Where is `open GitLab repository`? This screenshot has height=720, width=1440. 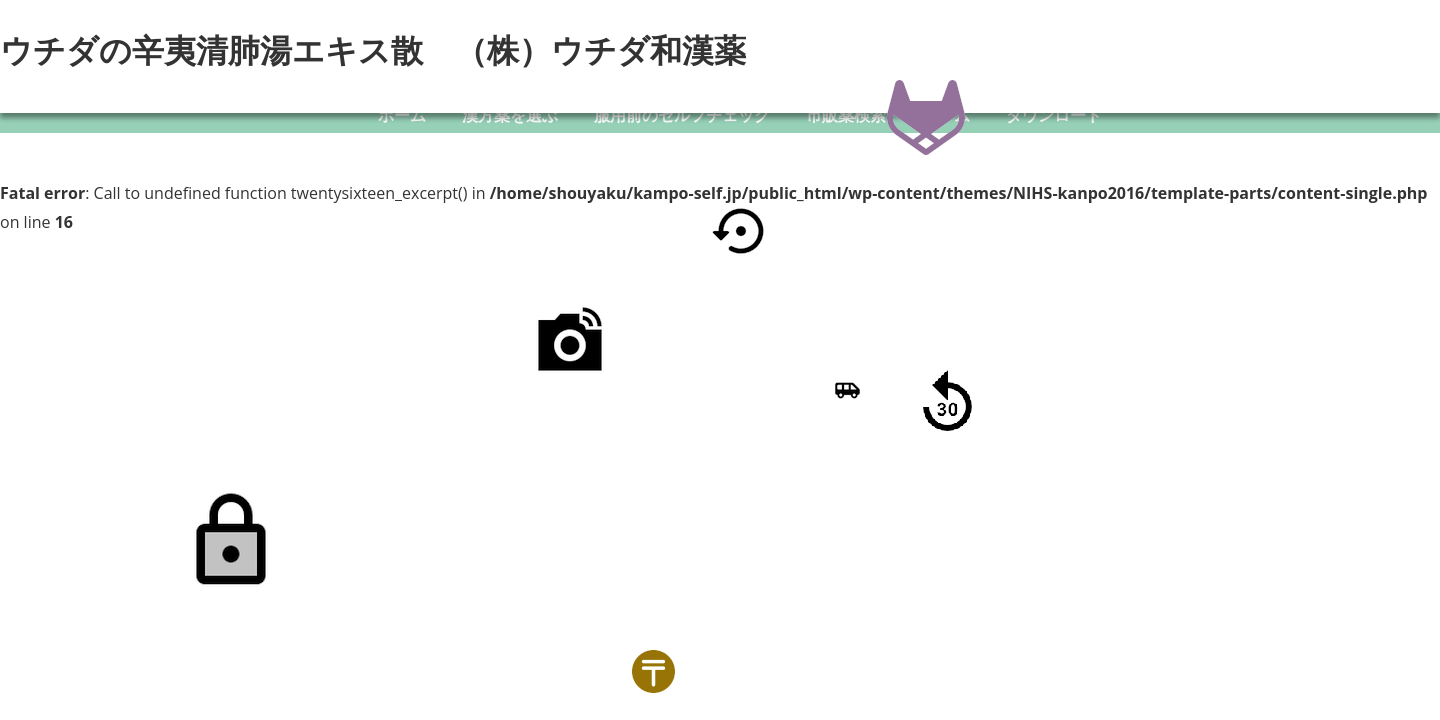
open GitLab repository is located at coordinates (926, 116).